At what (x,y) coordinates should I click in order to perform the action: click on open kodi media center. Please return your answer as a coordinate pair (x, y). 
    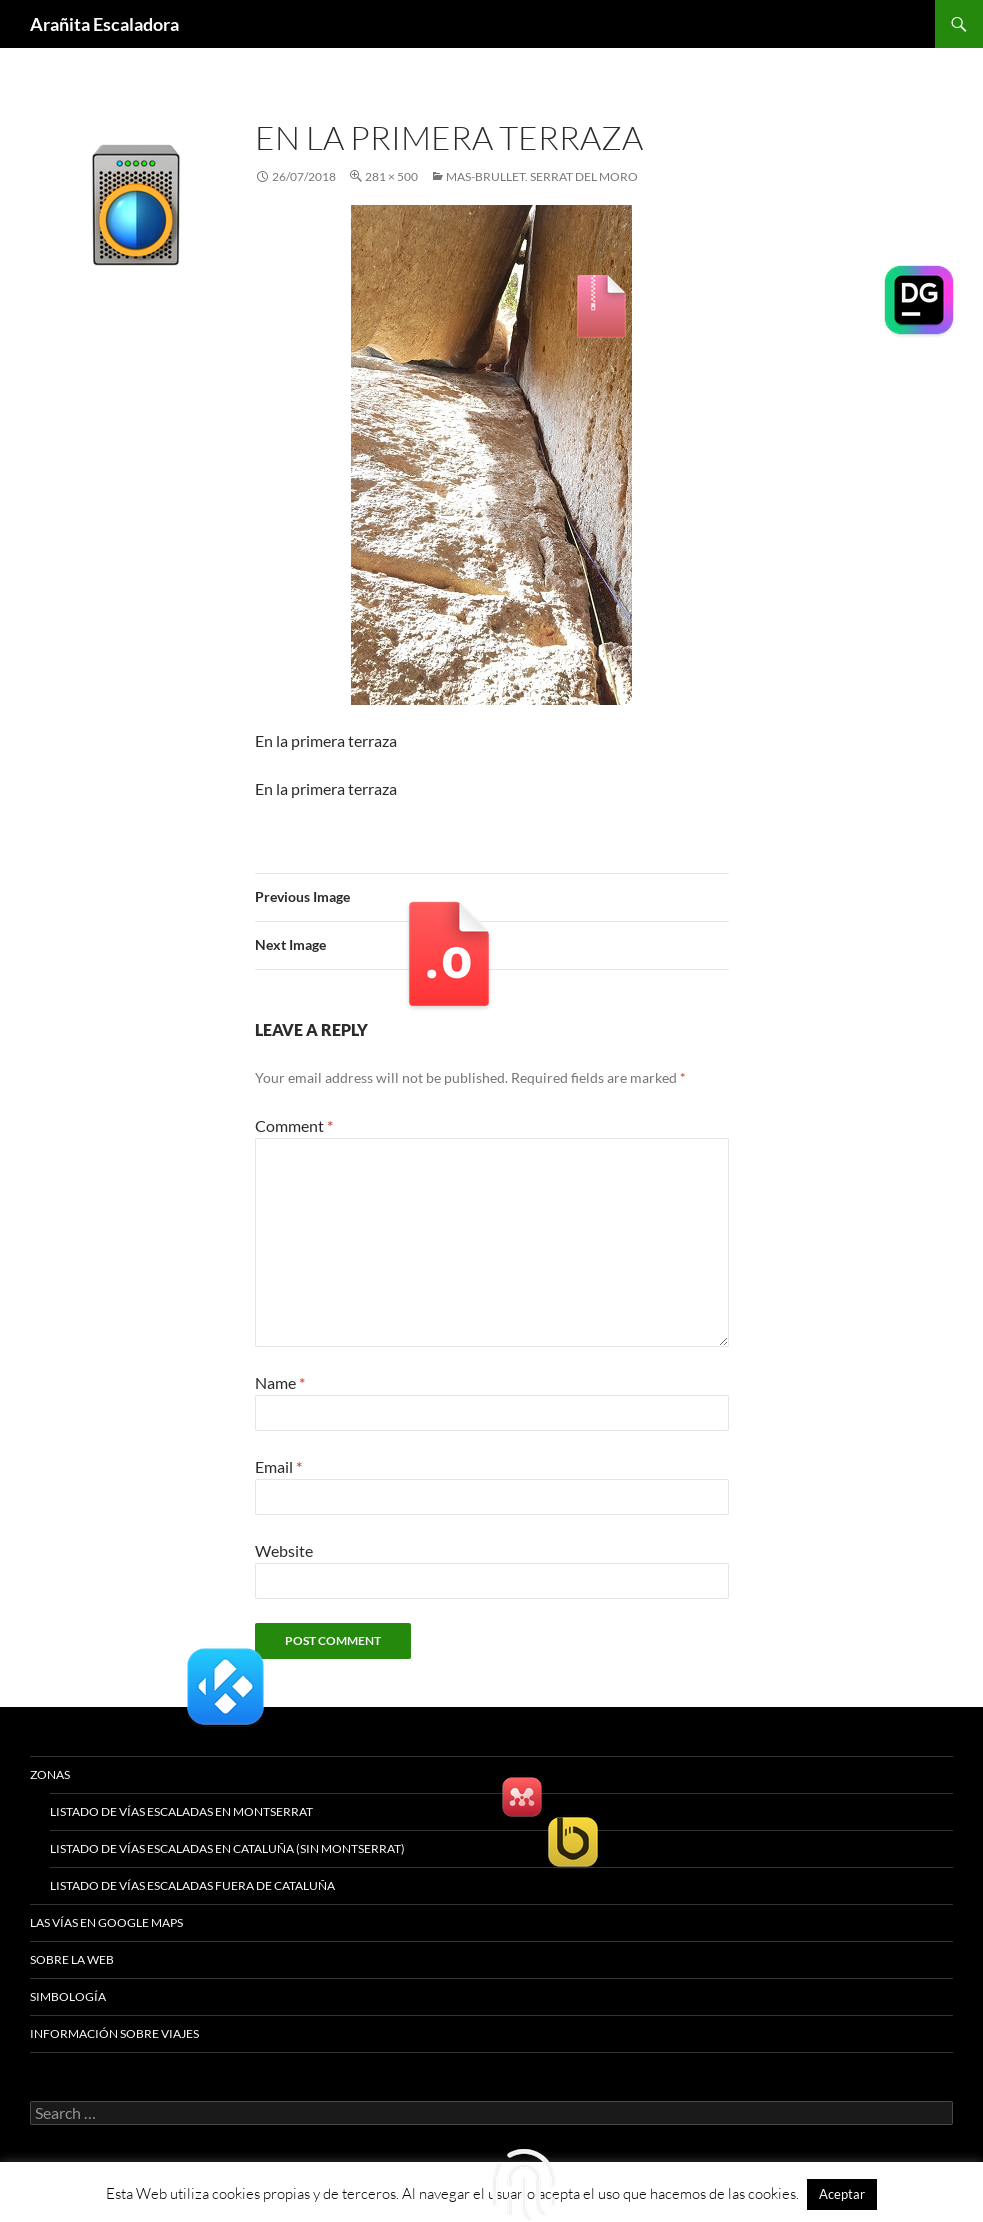
    Looking at the image, I should click on (225, 1686).